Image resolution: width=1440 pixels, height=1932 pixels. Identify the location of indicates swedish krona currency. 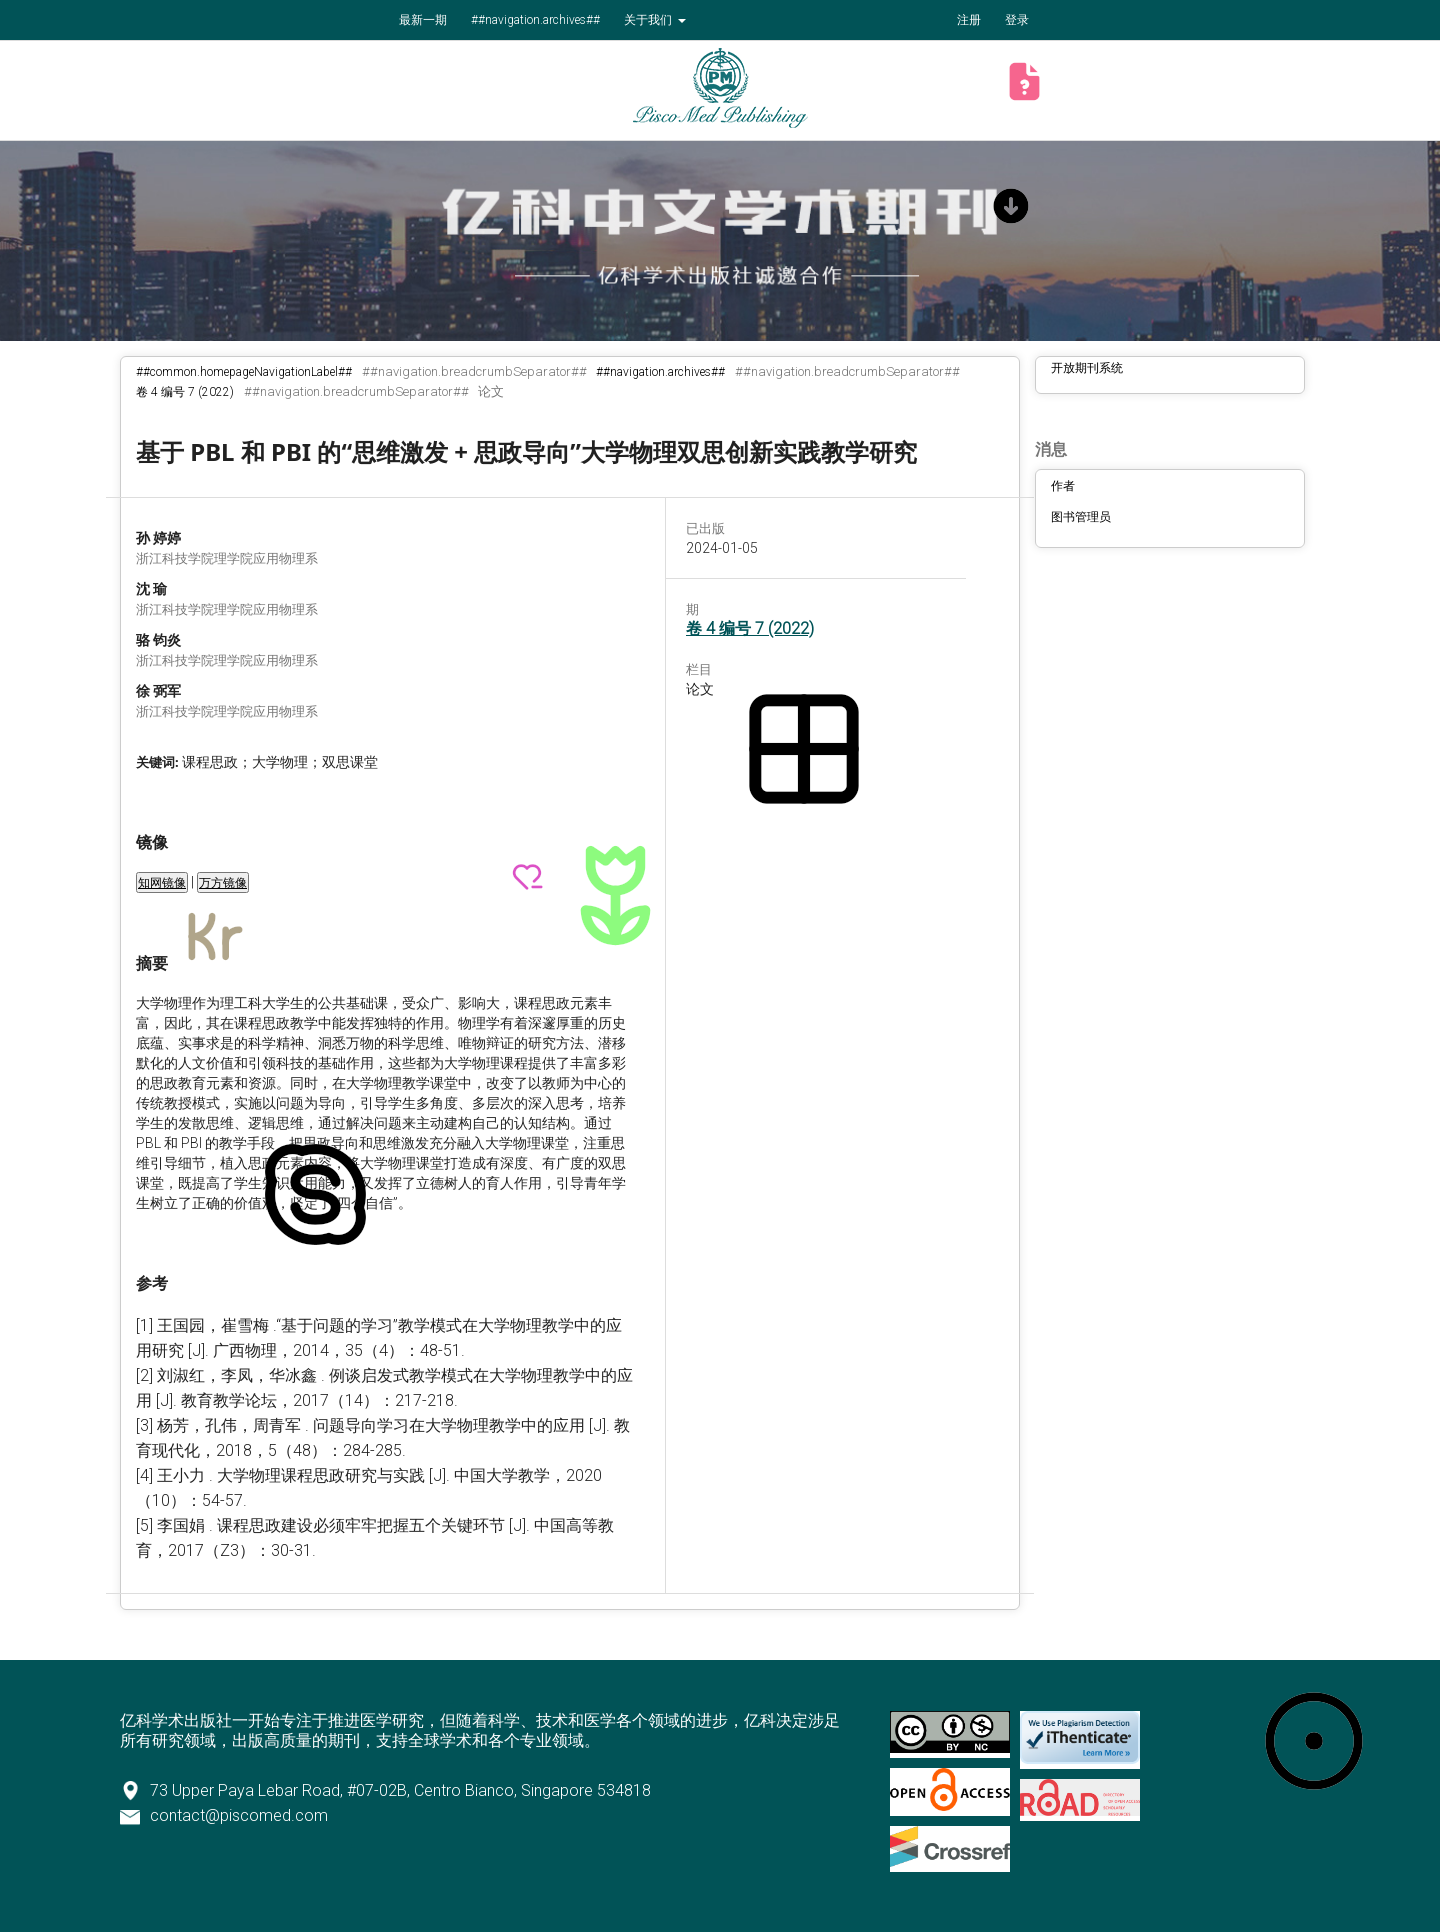
(215, 936).